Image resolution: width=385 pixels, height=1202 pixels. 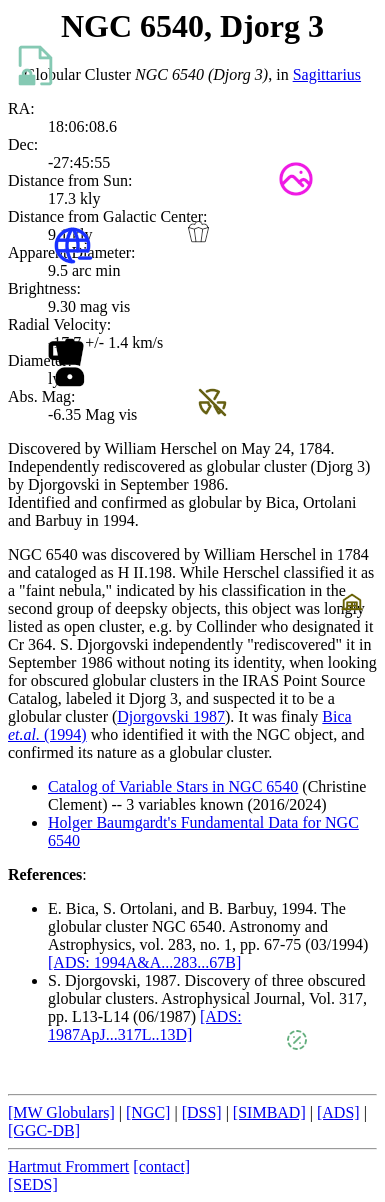 What do you see at coordinates (212, 402) in the screenshot?
I see `disable radiation or hazard alerts` at bounding box center [212, 402].